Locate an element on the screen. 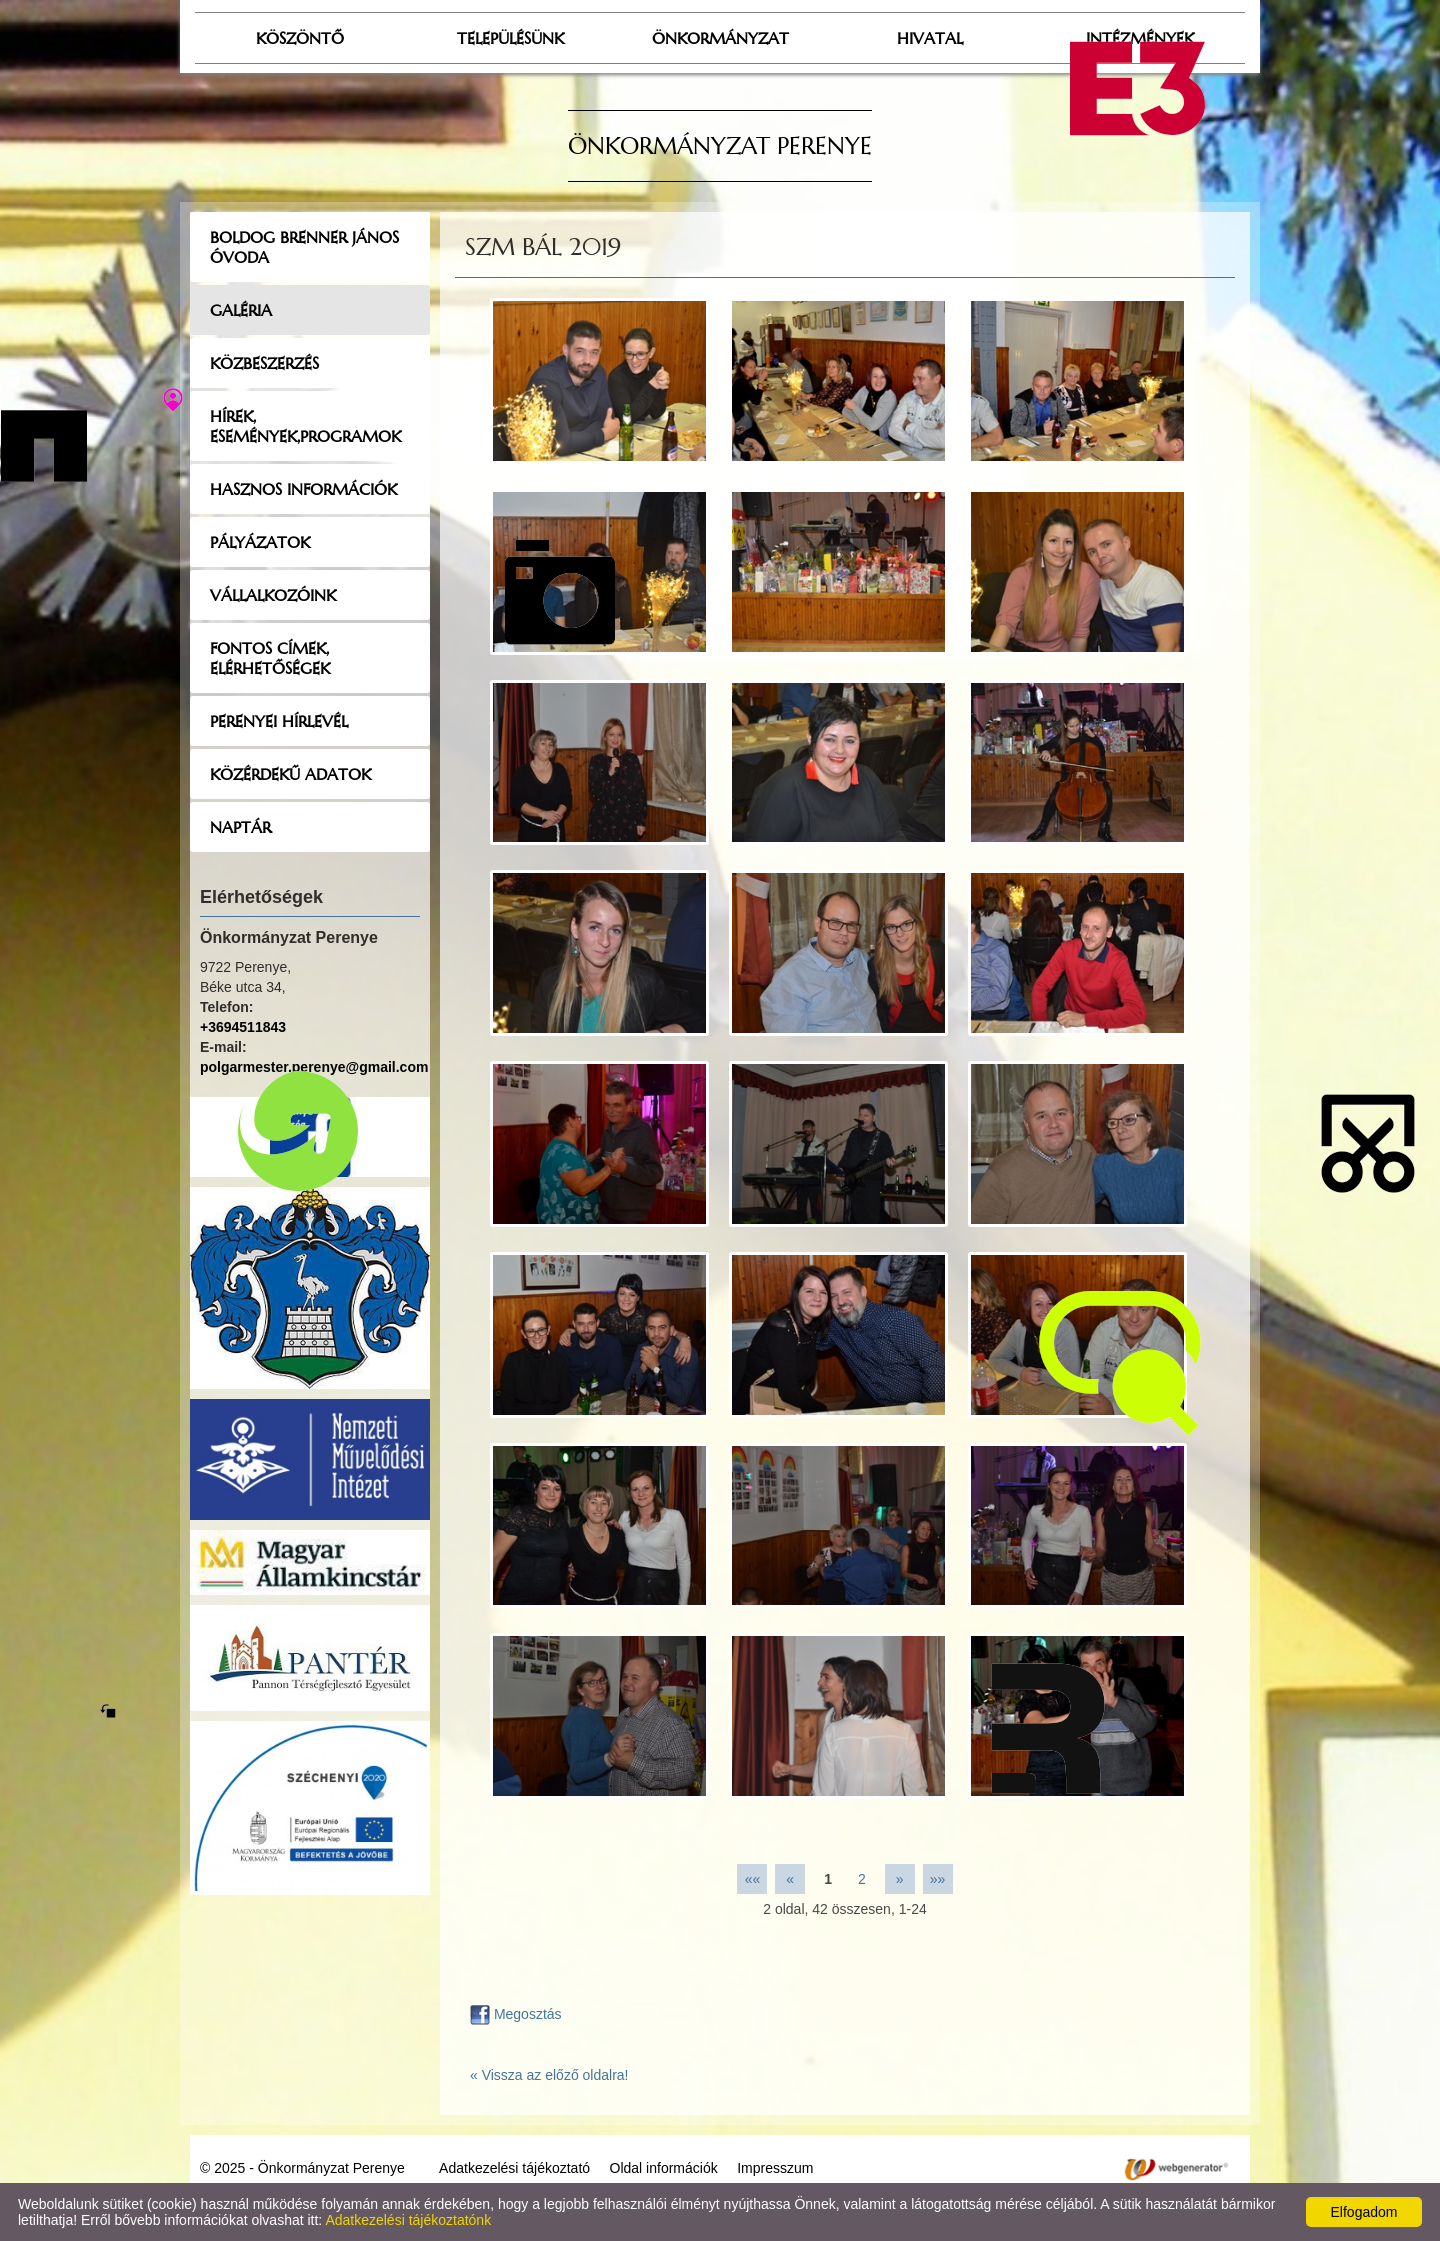 This screenshot has height=2241, width=1440. capture a screenshot is located at coordinates (1368, 1141).